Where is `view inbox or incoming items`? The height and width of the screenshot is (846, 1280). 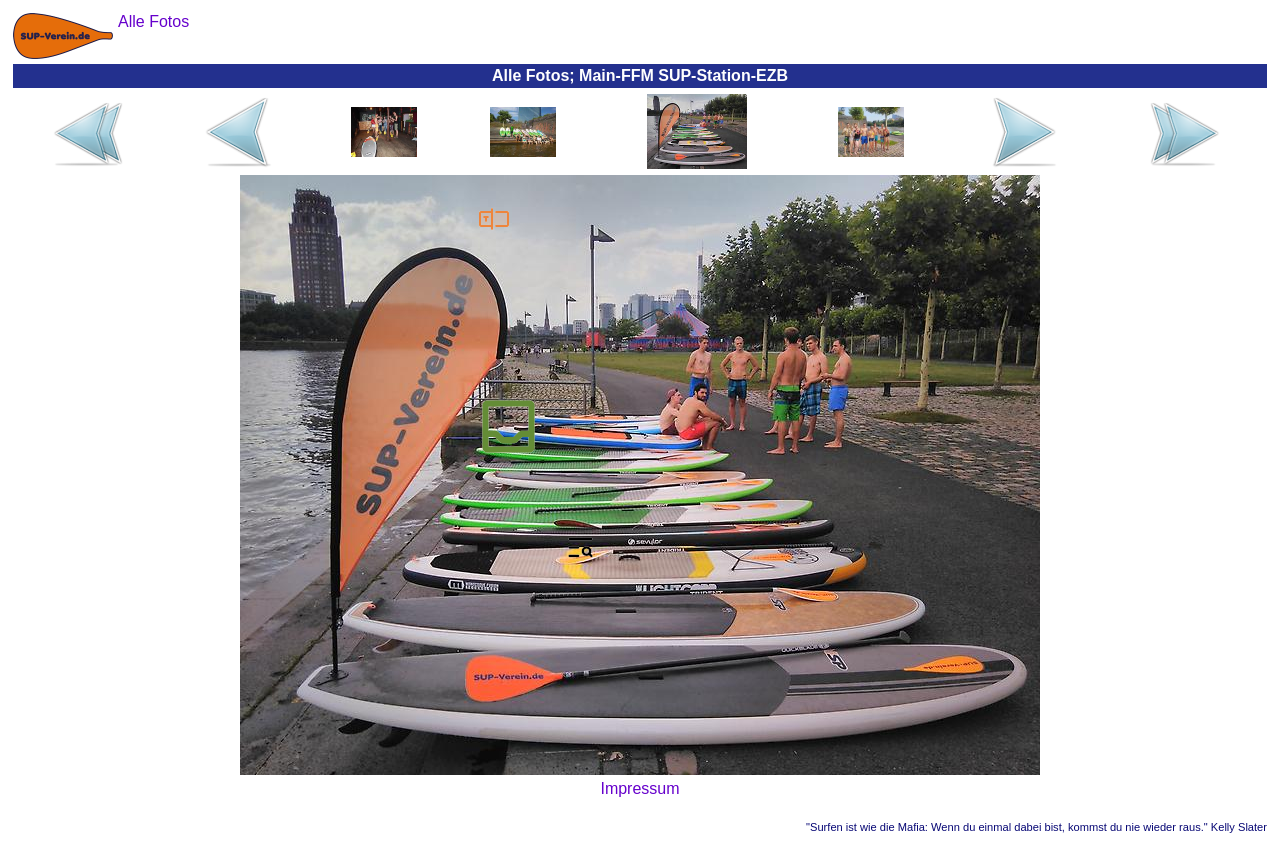 view inbox or incoming items is located at coordinates (508, 426).